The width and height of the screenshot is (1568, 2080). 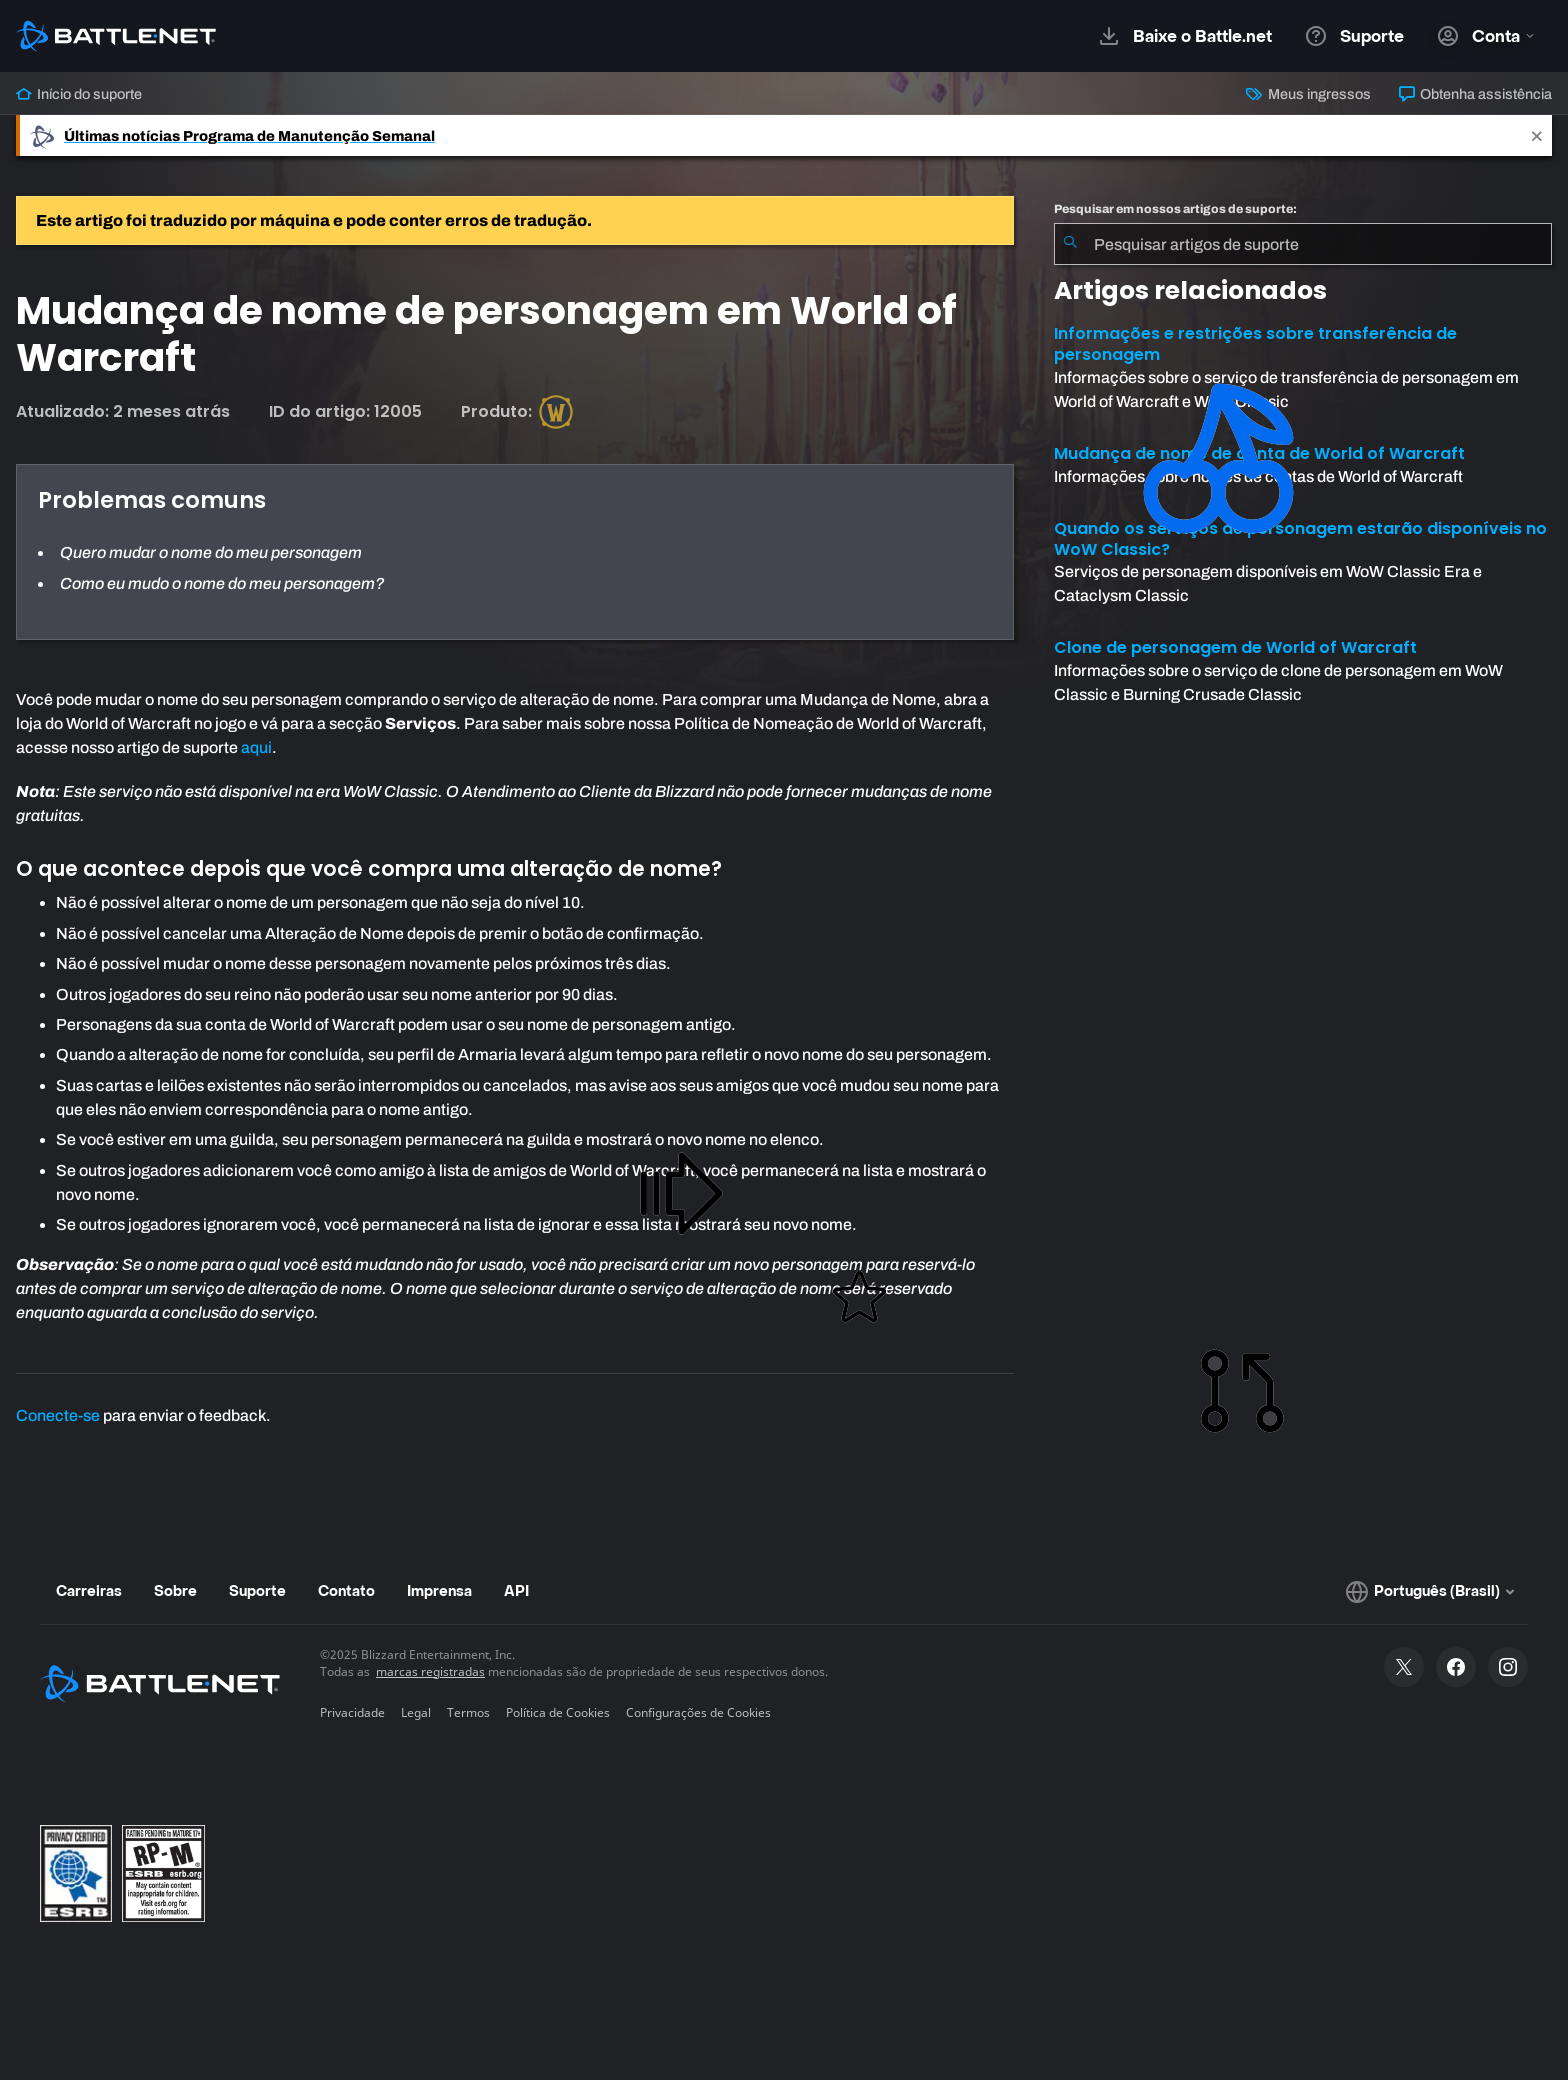 What do you see at coordinates (859, 1297) in the screenshot?
I see `add to favorites` at bounding box center [859, 1297].